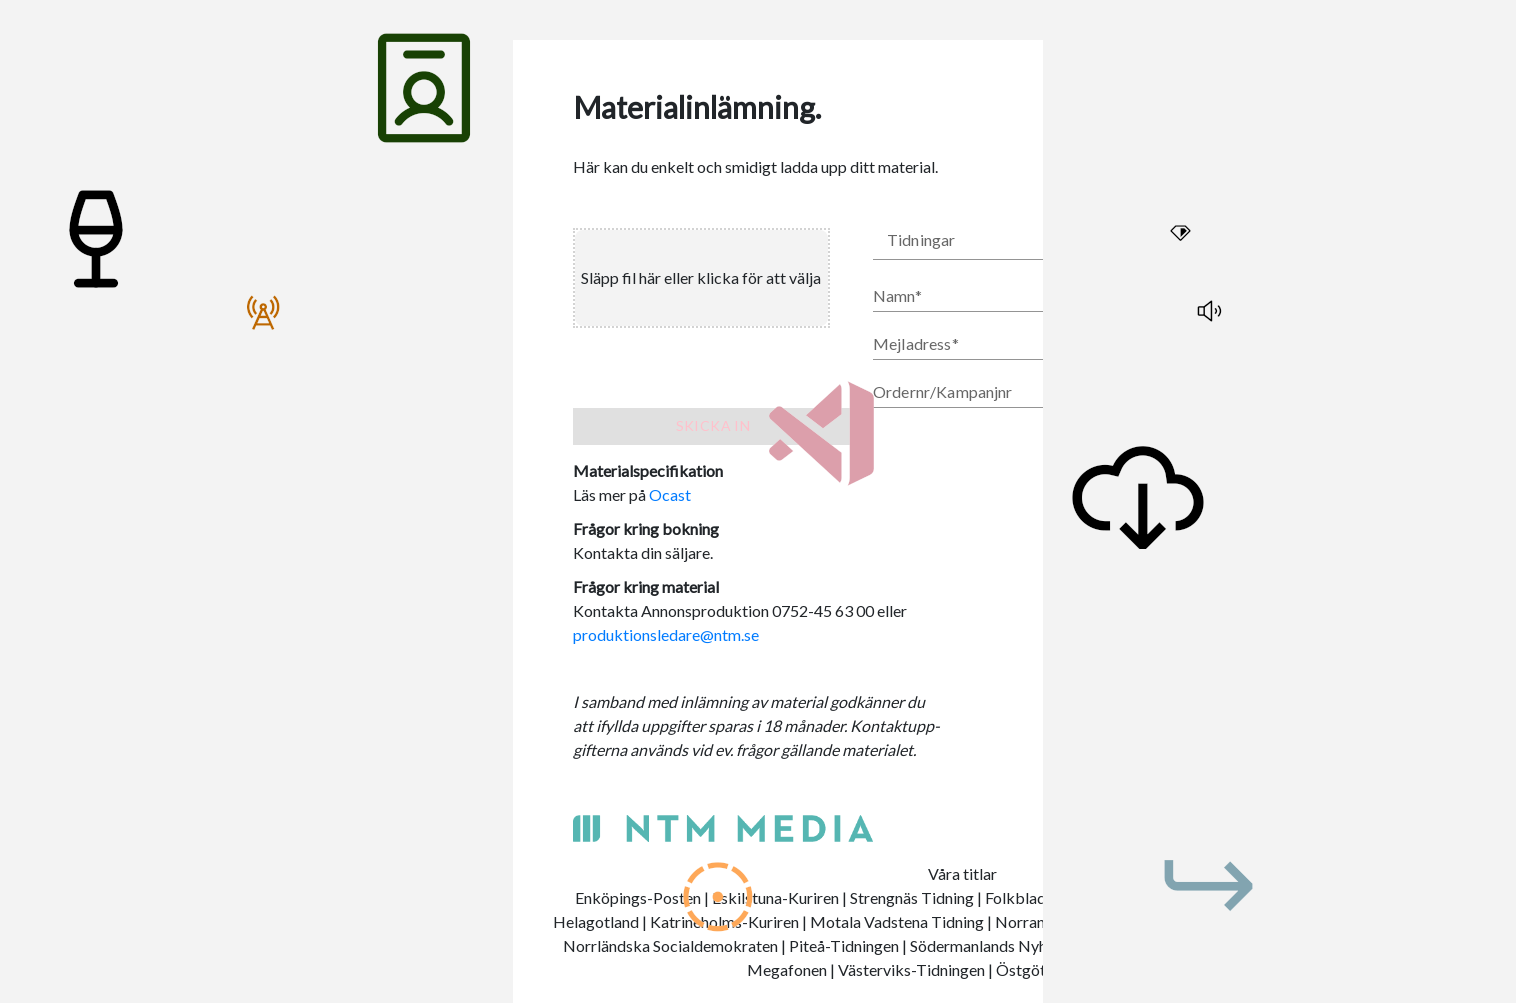  What do you see at coordinates (1138, 493) in the screenshot?
I see `download file from cloud storage` at bounding box center [1138, 493].